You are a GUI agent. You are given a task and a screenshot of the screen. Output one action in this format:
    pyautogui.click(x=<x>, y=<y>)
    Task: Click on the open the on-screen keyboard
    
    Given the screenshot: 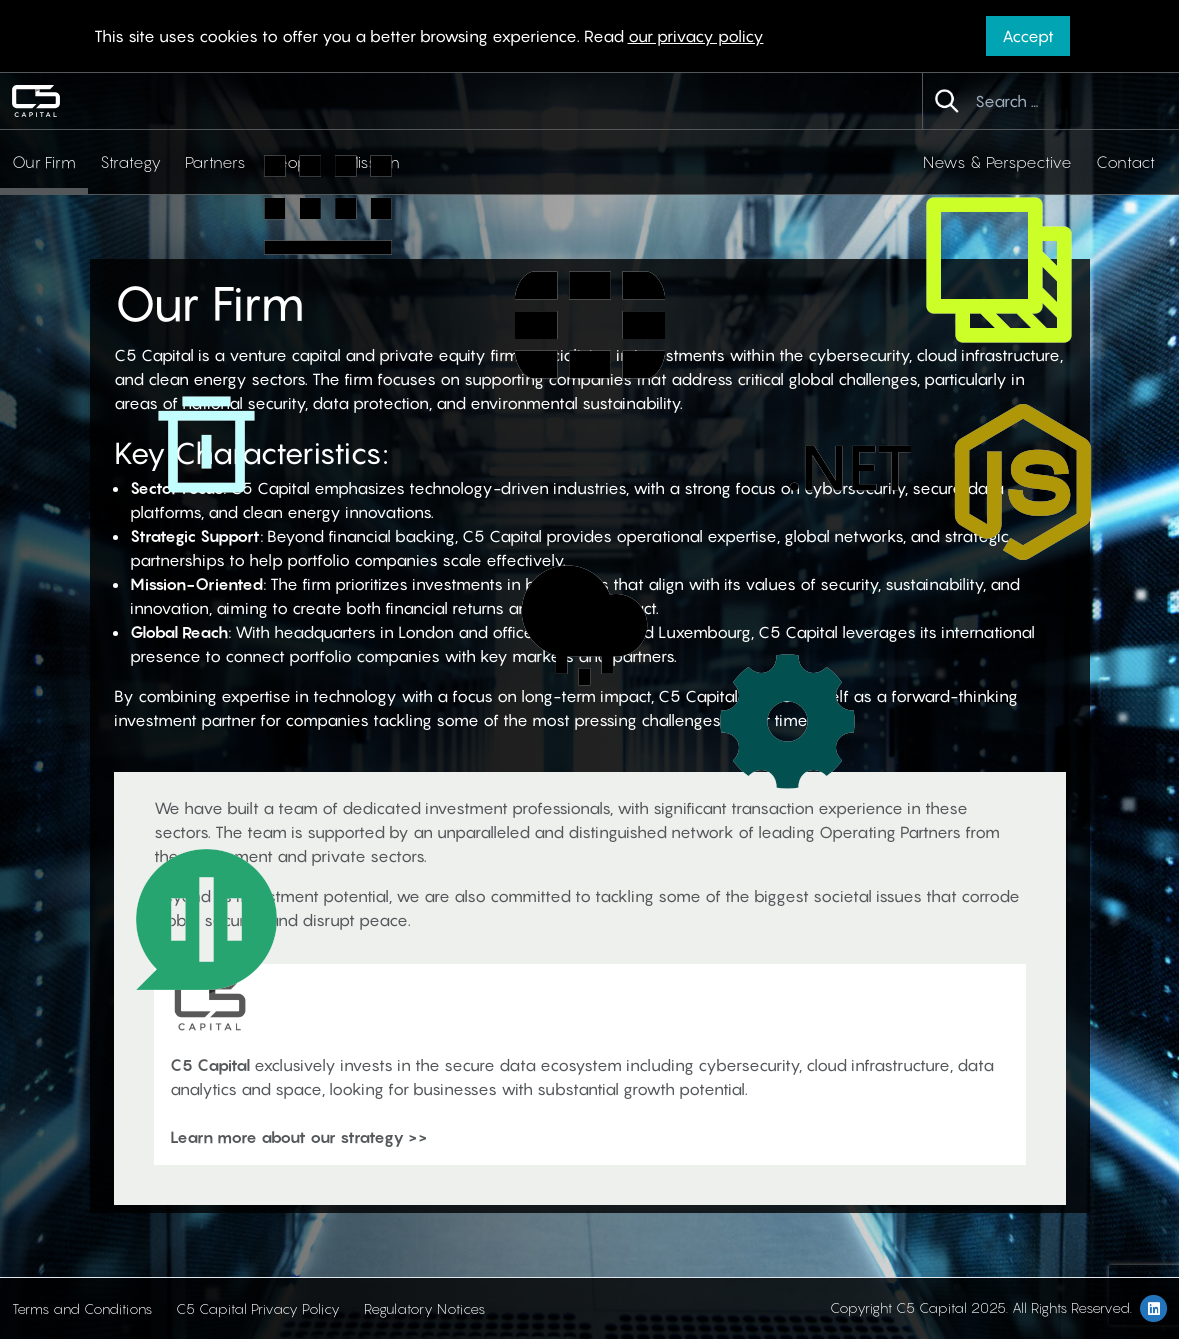 What is the action you would take?
    pyautogui.click(x=328, y=205)
    